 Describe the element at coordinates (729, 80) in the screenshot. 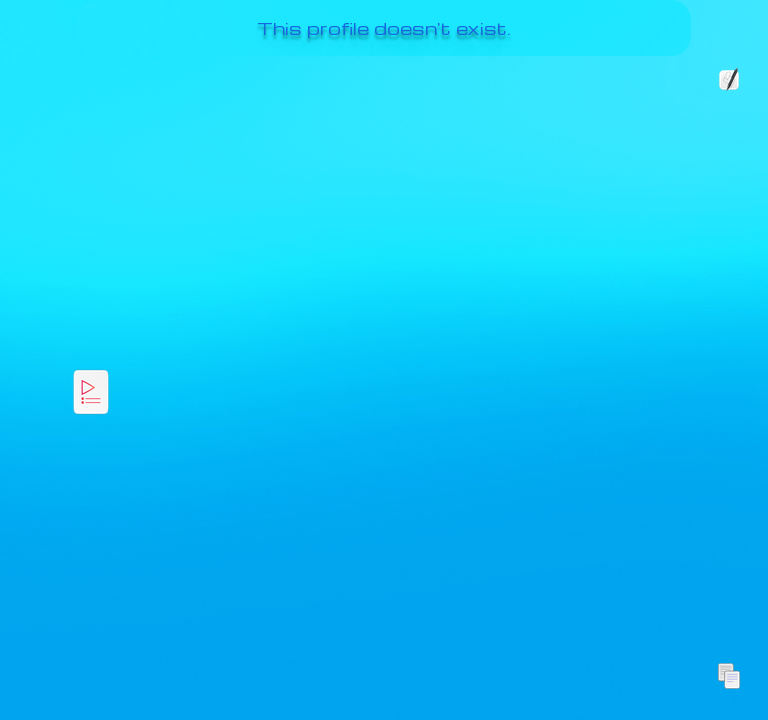

I see `open script editor to write or edit automation scripts` at that location.